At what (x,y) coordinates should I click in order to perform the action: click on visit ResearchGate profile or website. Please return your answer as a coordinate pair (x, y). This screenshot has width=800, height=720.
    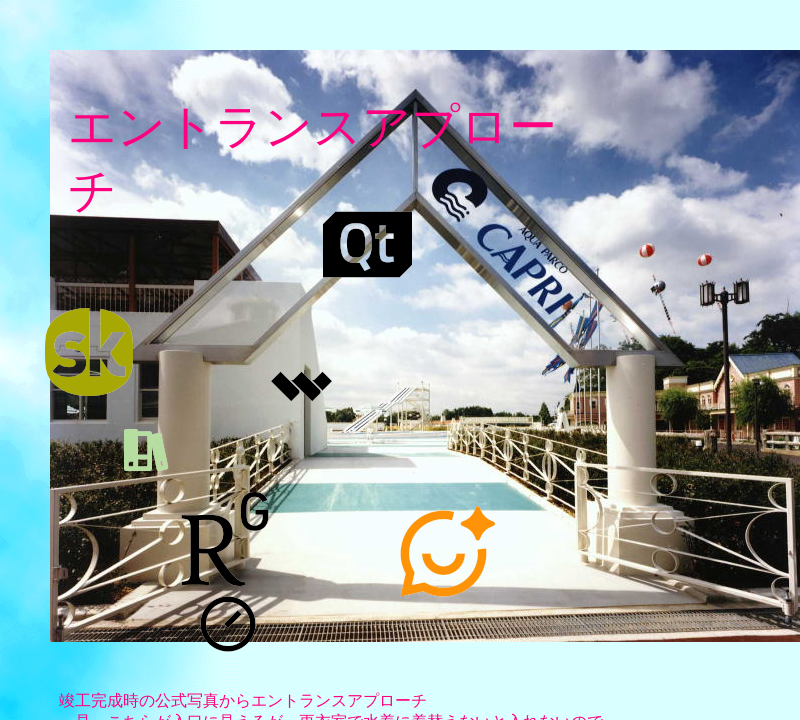
    Looking at the image, I should click on (225, 539).